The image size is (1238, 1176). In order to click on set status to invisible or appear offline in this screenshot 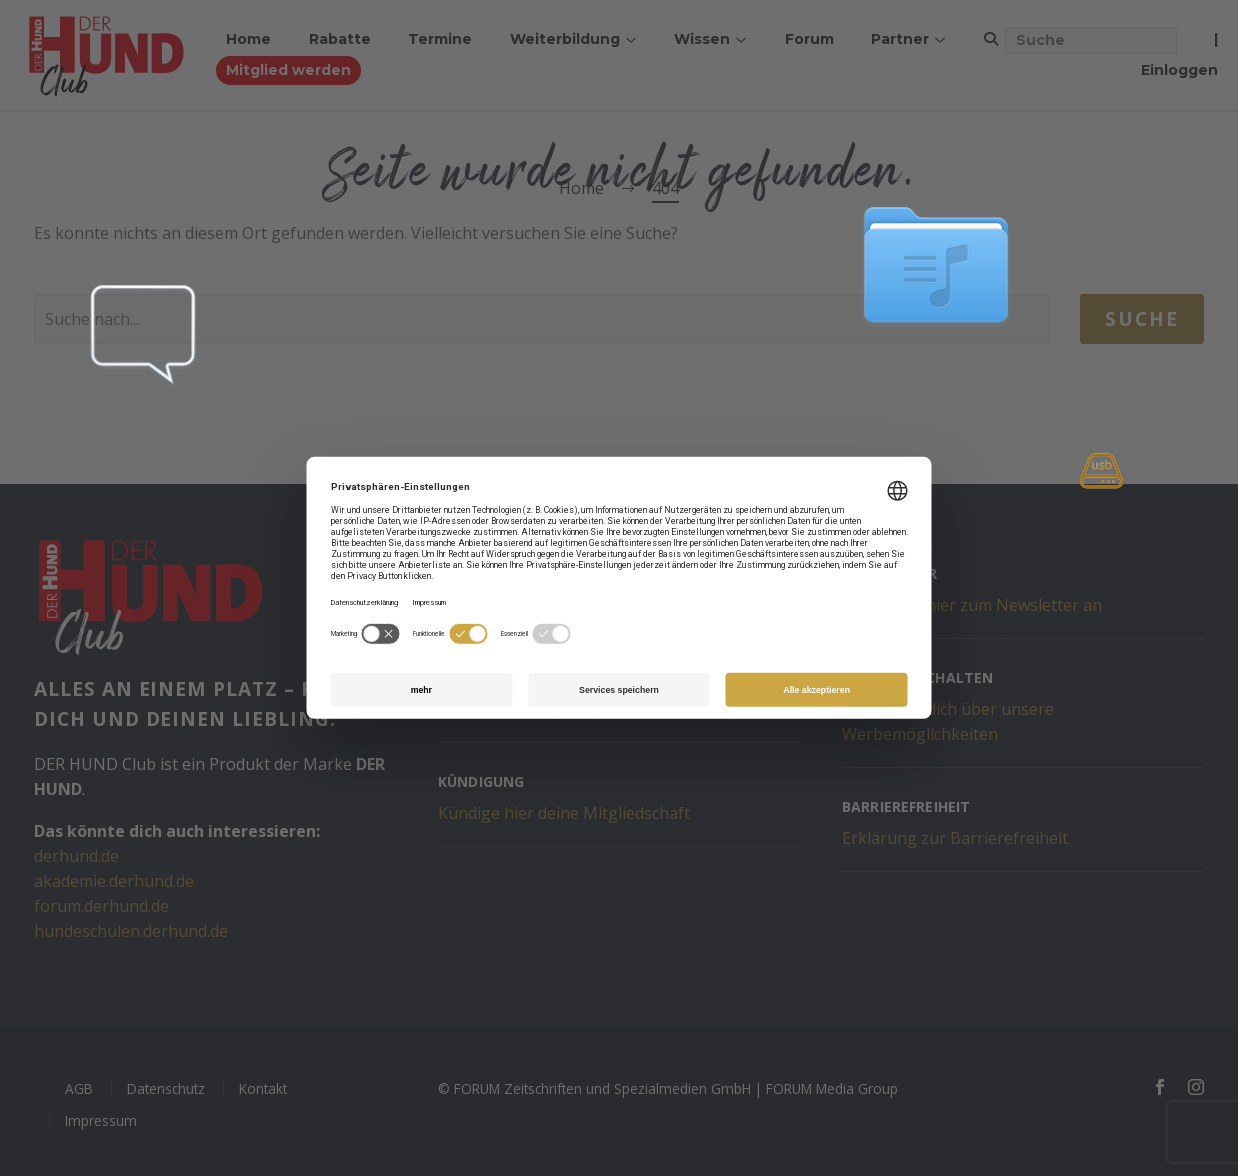, I will do `click(144, 334)`.